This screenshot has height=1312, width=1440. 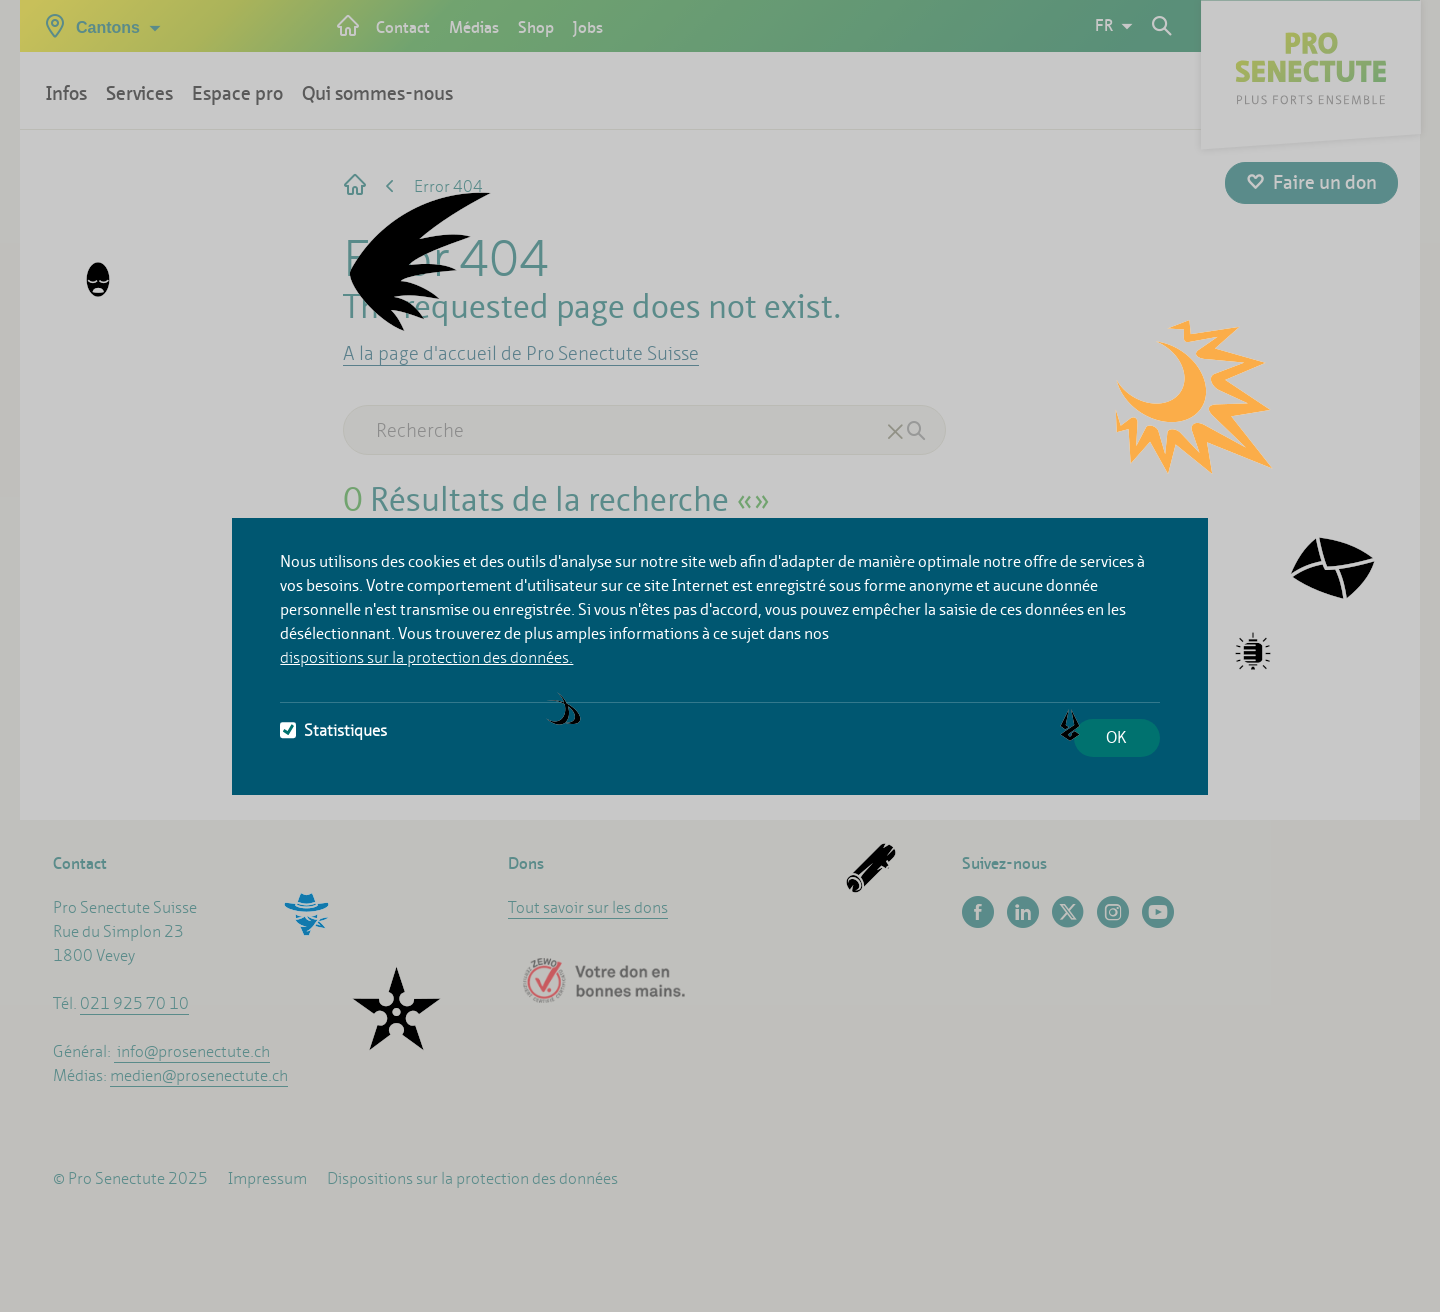 I want to click on indicates a flying or aerial ability in a game, so click(x=421, y=260).